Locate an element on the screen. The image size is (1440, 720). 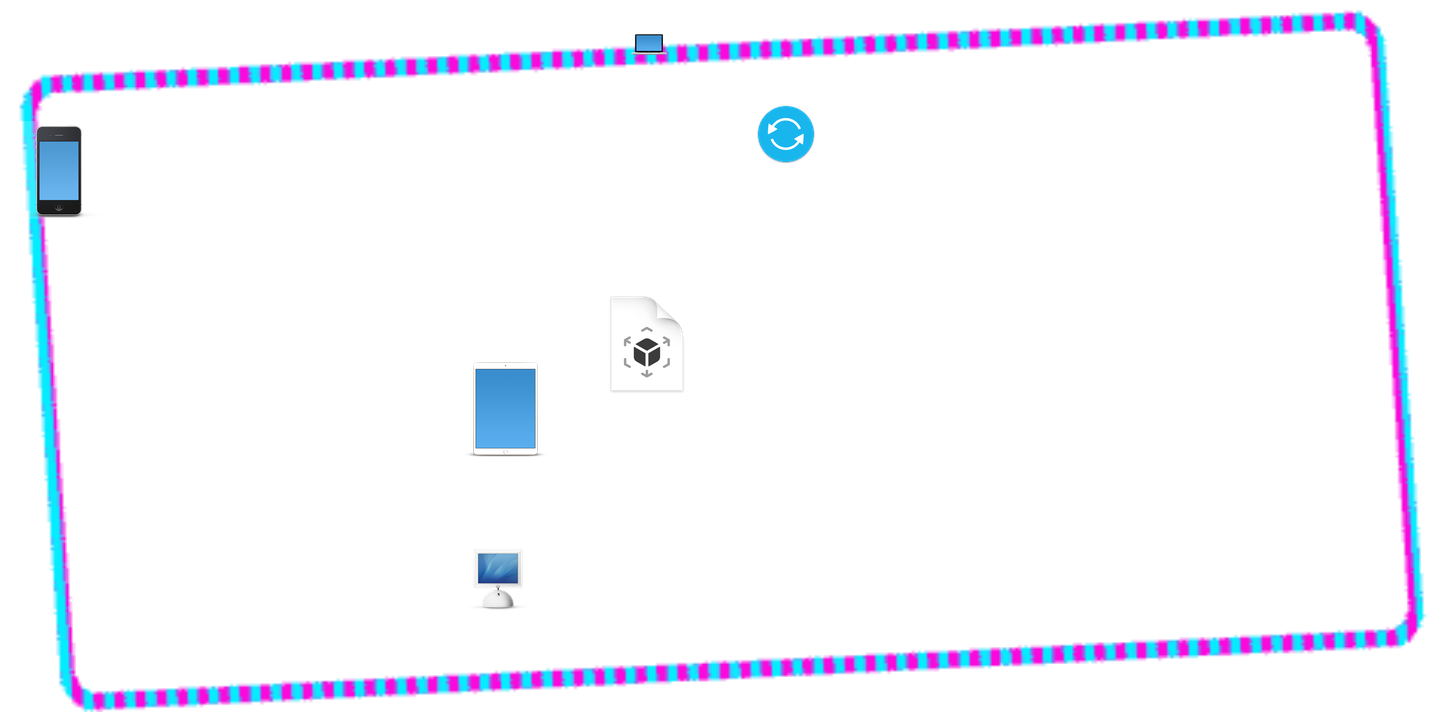
dropbox is currently syncing files is located at coordinates (786, 134).